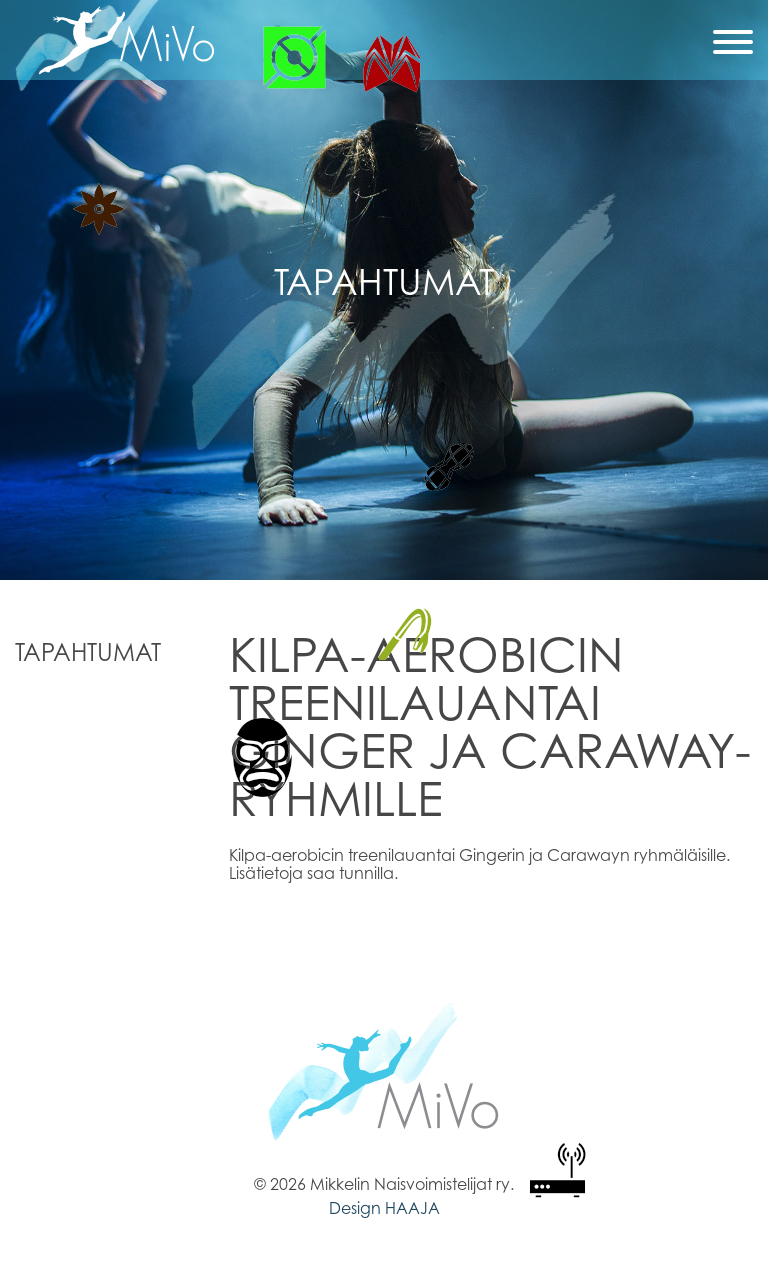  What do you see at coordinates (405, 633) in the screenshot?
I see `crowbar tool item in a game inventory` at bounding box center [405, 633].